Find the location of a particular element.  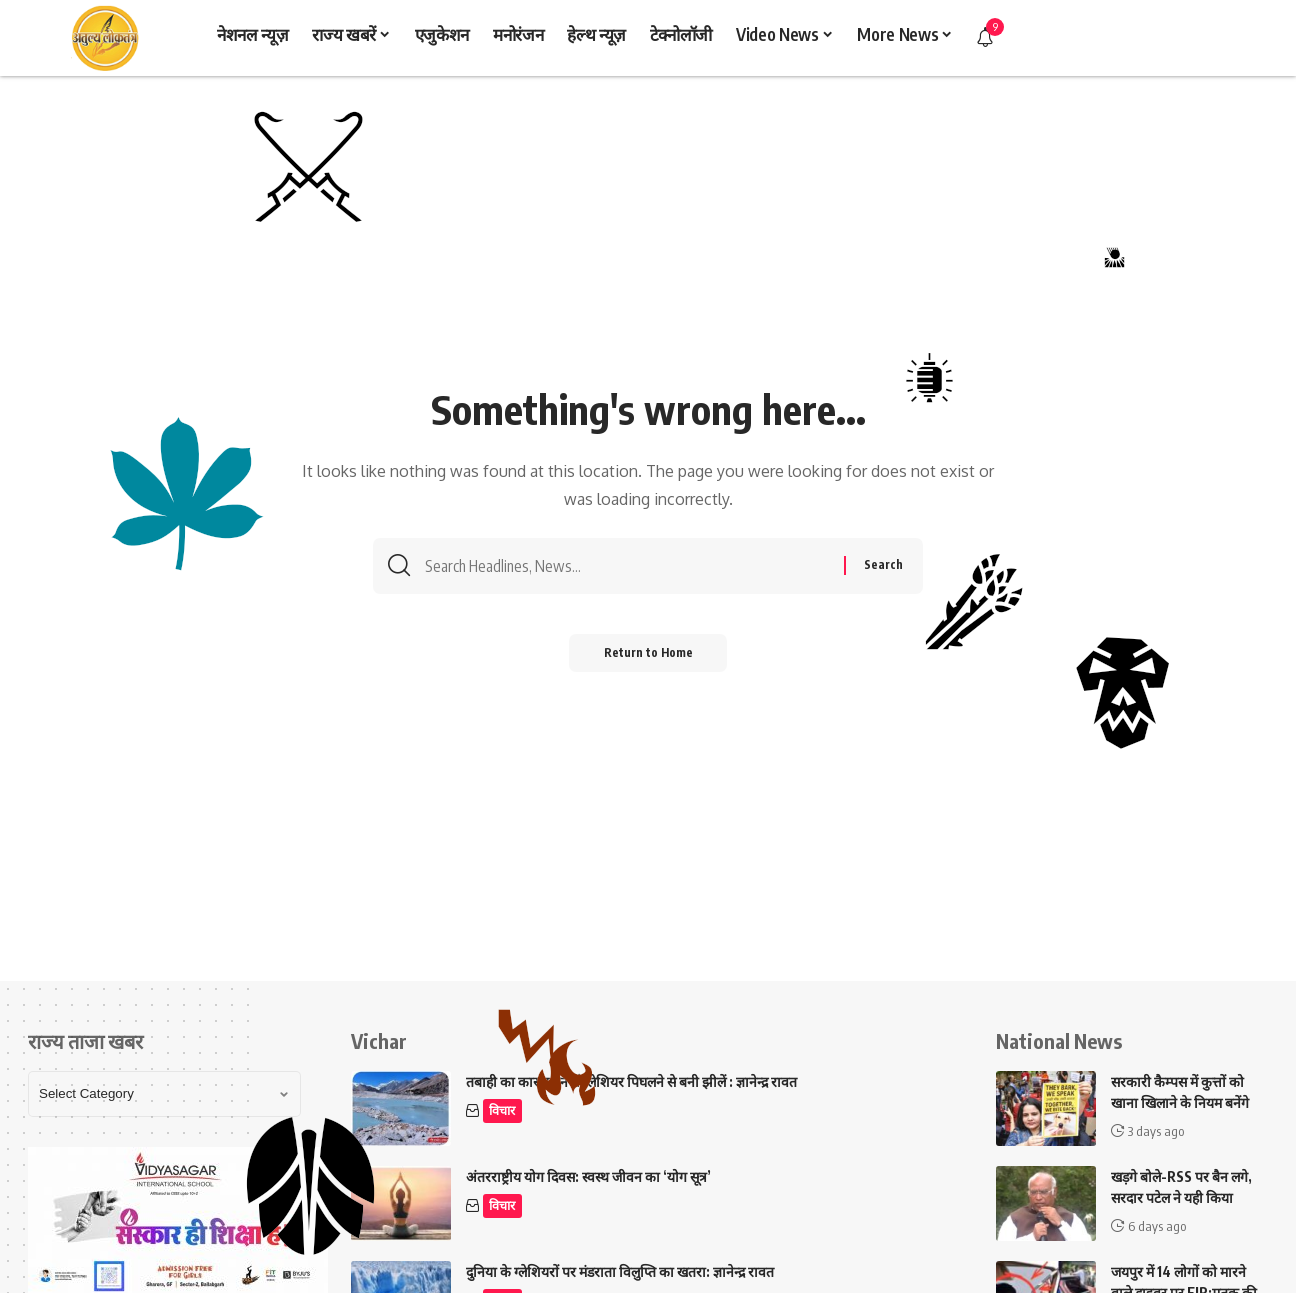

nature or plant category indicator is located at coordinates (187, 493).